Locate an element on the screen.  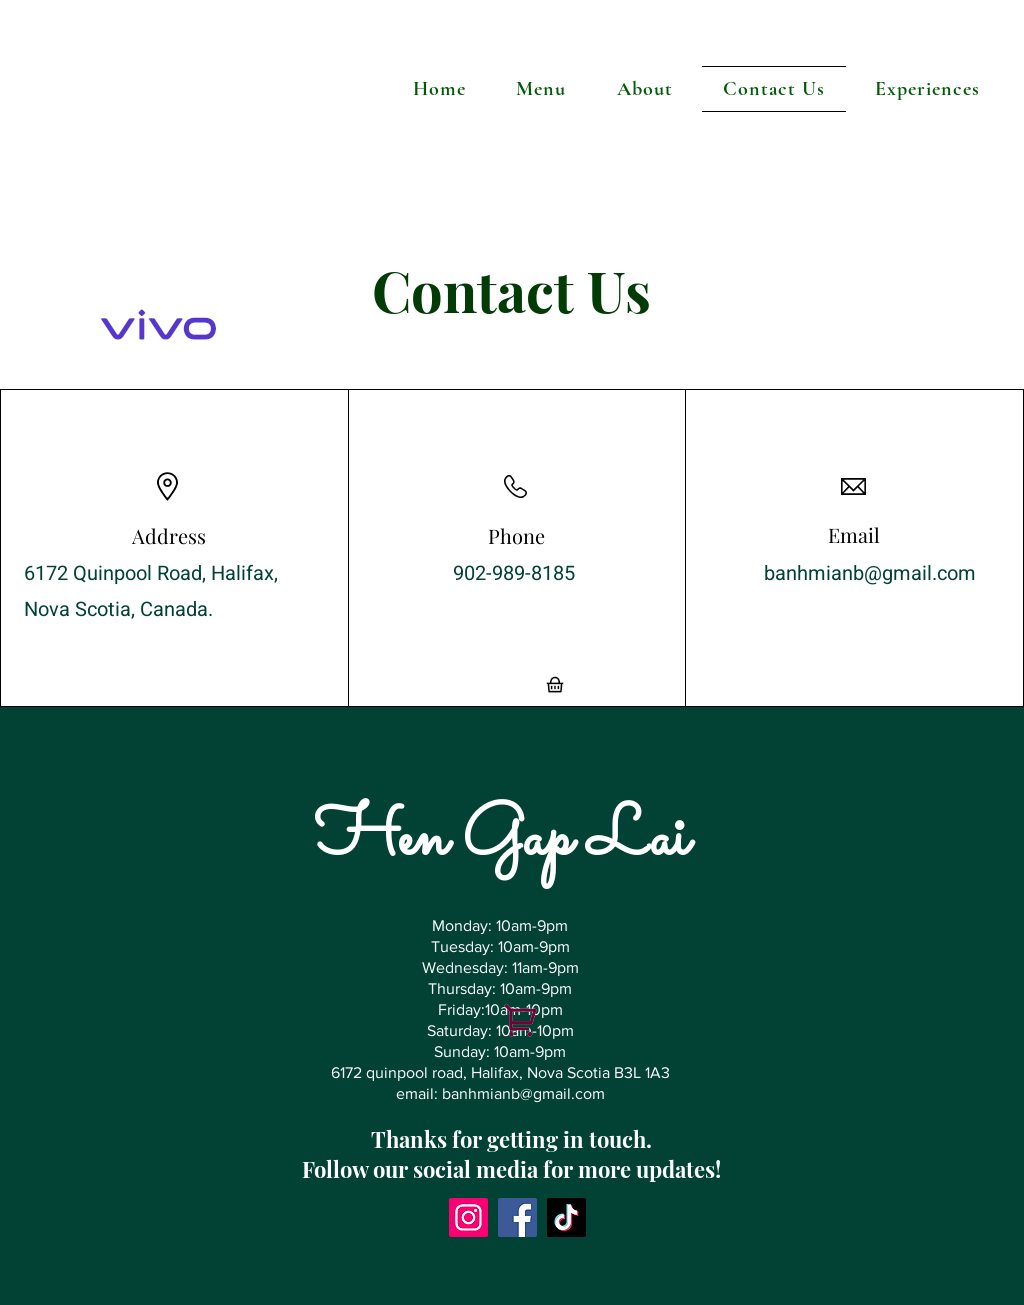
view your shopping cart is located at coordinates (521, 1019).